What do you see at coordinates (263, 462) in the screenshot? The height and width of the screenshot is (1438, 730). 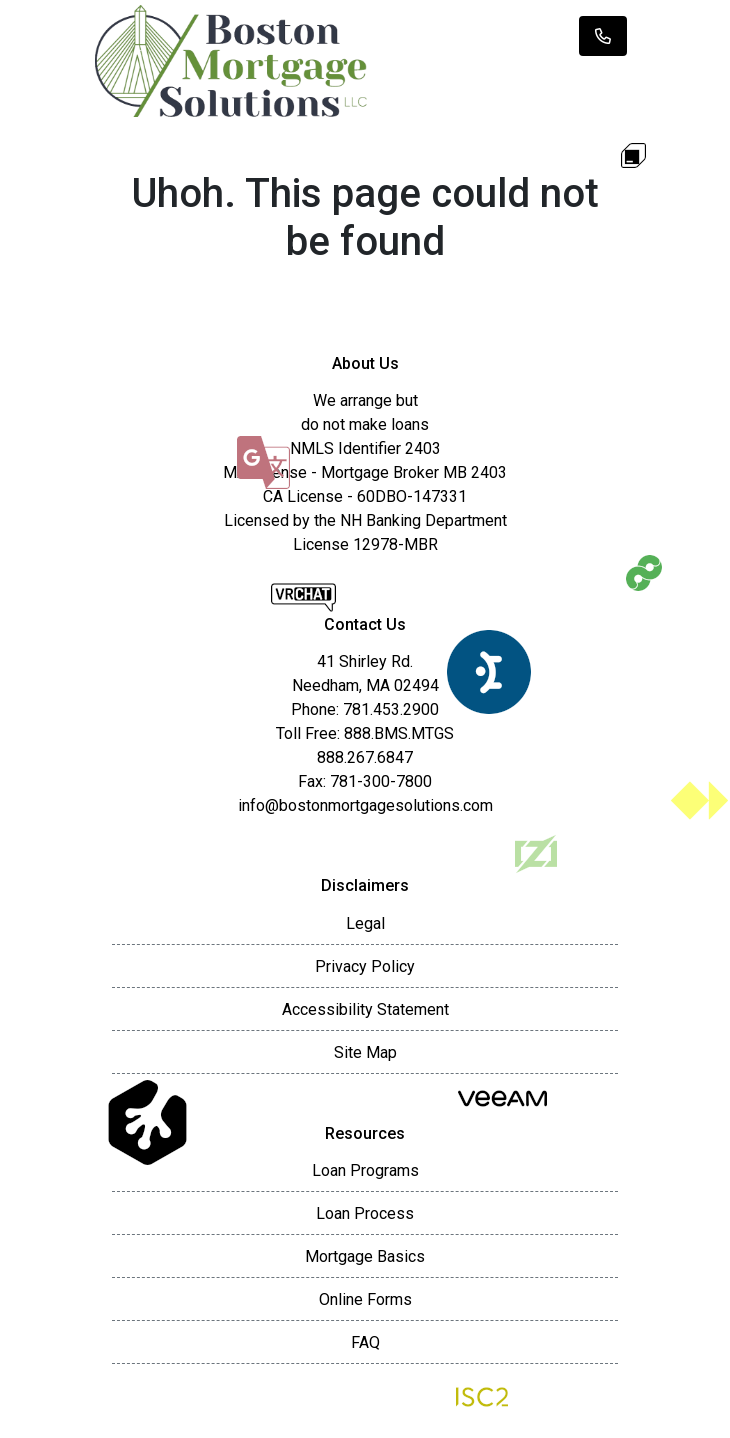 I see `open google translate` at bounding box center [263, 462].